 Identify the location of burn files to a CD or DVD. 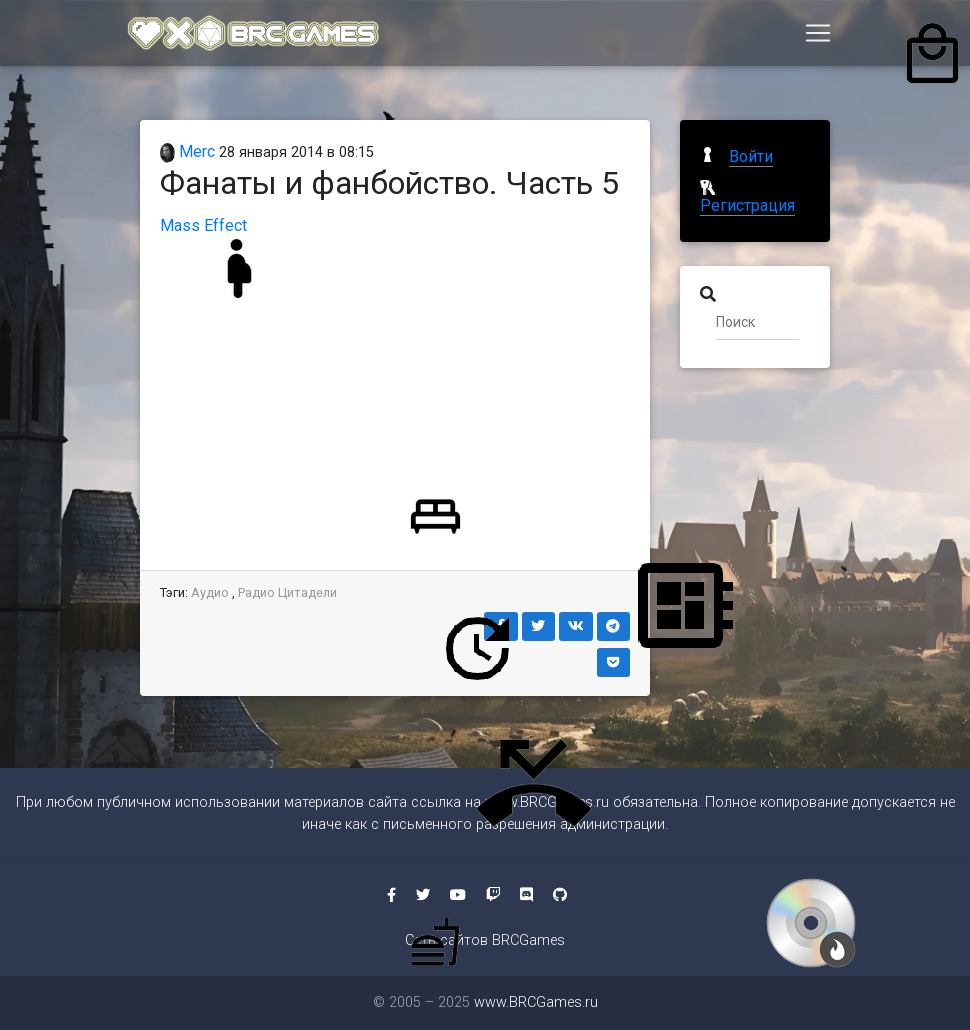
(811, 923).